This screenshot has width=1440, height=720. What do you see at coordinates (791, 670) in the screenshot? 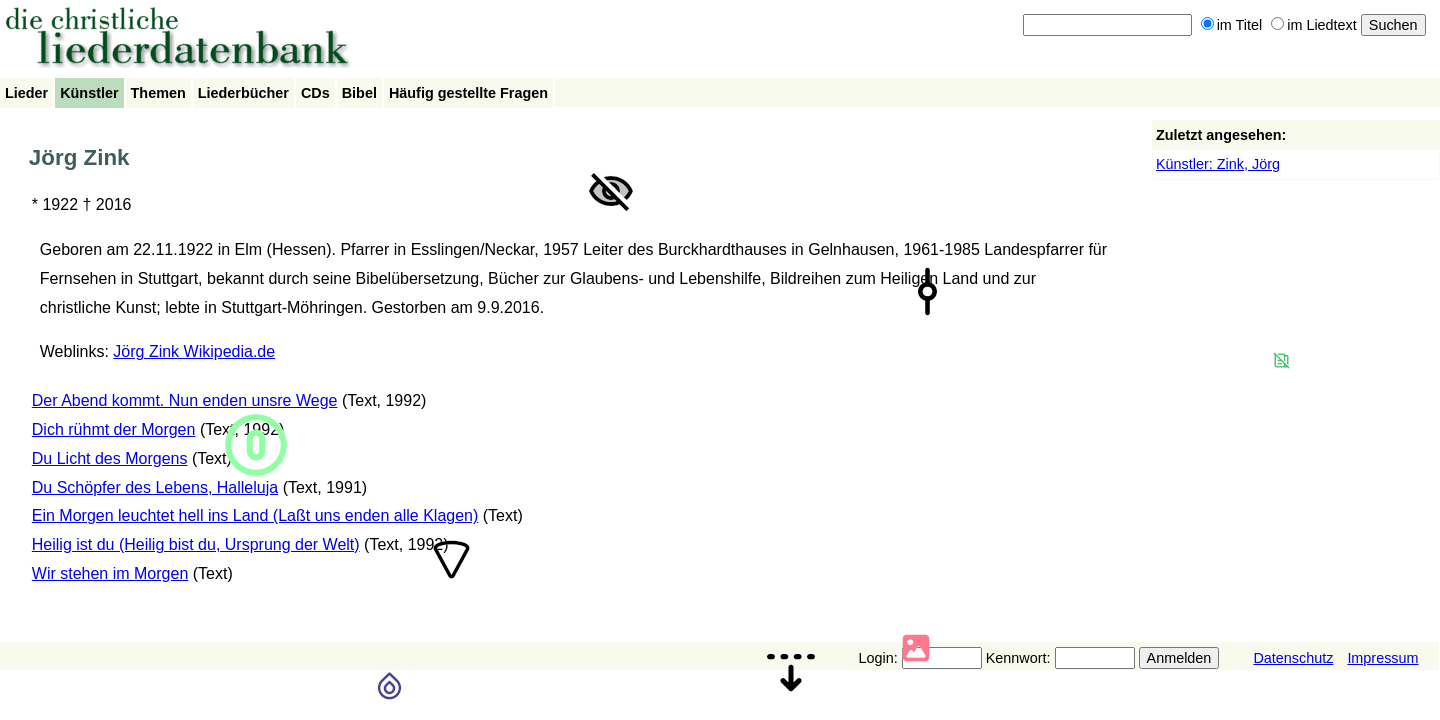
I see `expand collapsed content below` at bounding box center [791, 670].